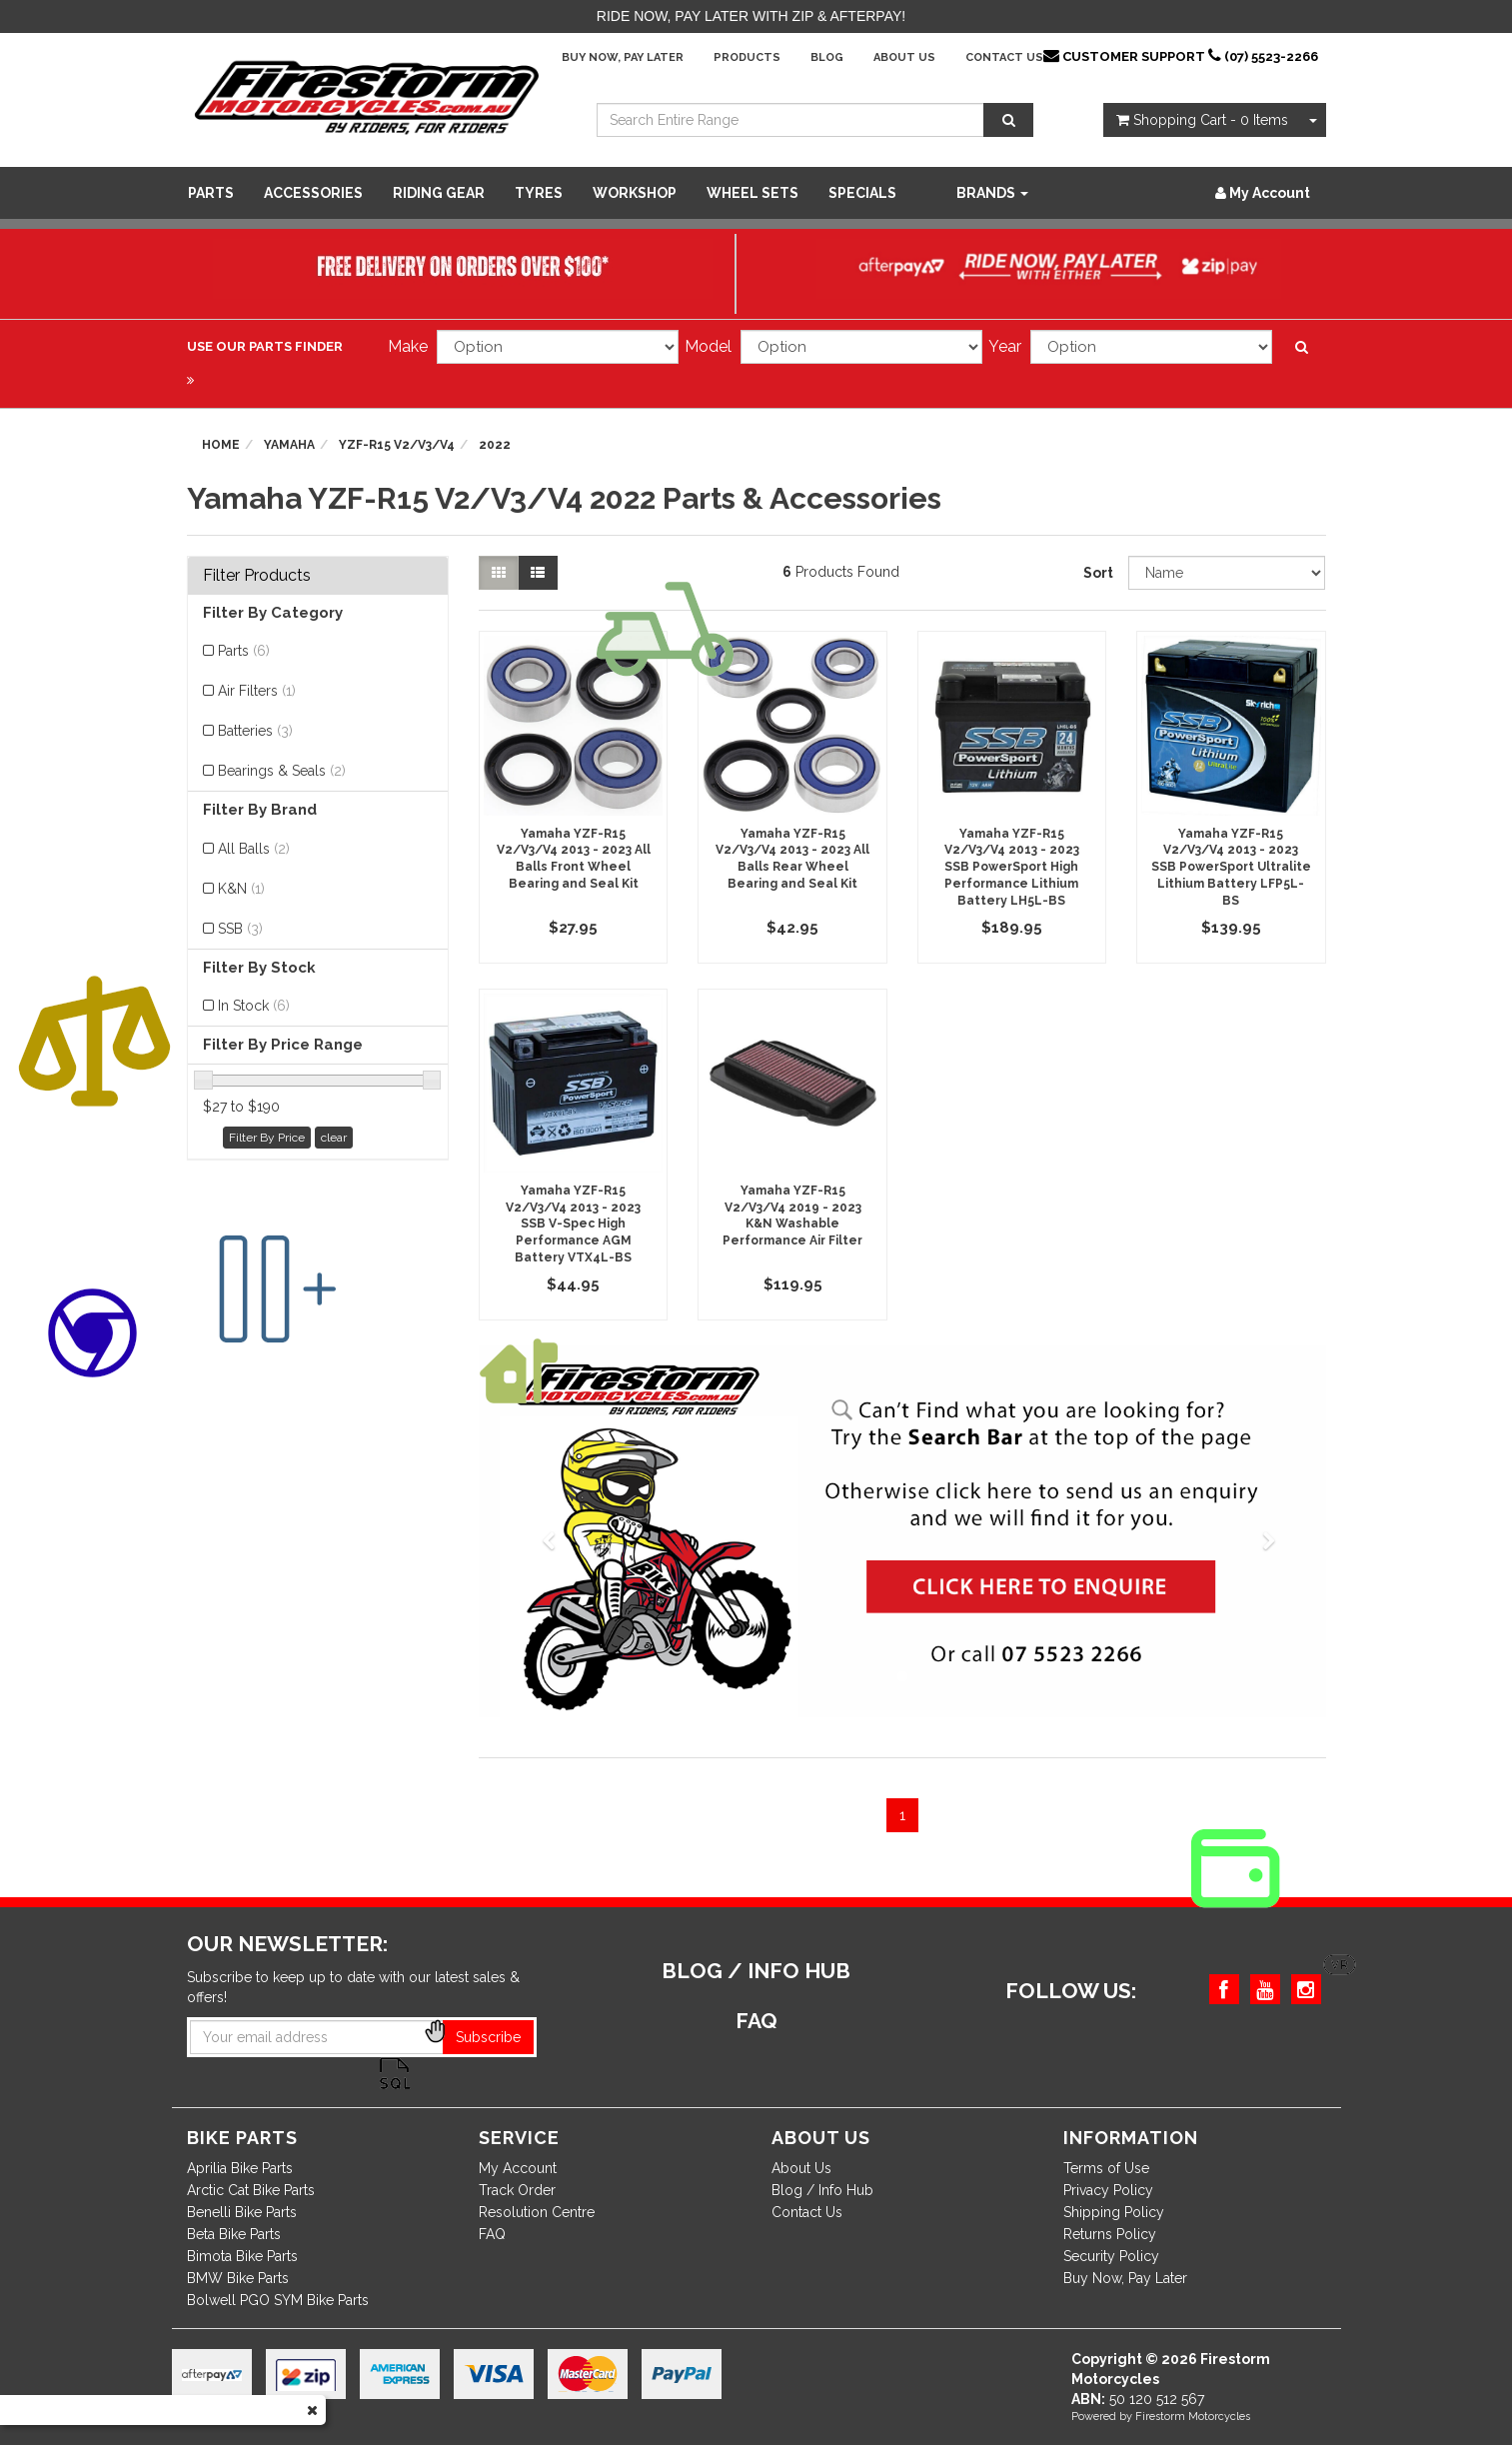 The height and width of the screenshot is (2445, 1512). What do you see at coordinates (518, 1370) in the screenshot?
I see `view your home address or primary location` at bounding box center [518, 1370].